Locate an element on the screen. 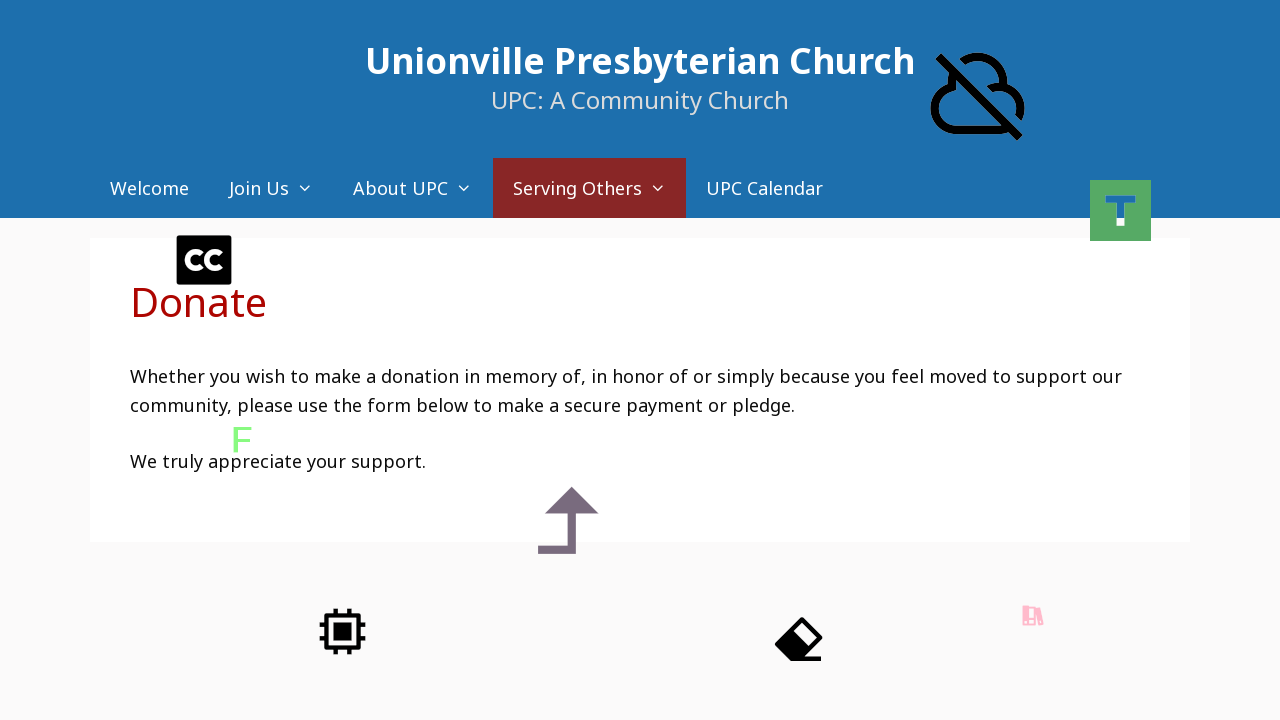  open telegraph publishing platform is located at coordinates (1120, 210).